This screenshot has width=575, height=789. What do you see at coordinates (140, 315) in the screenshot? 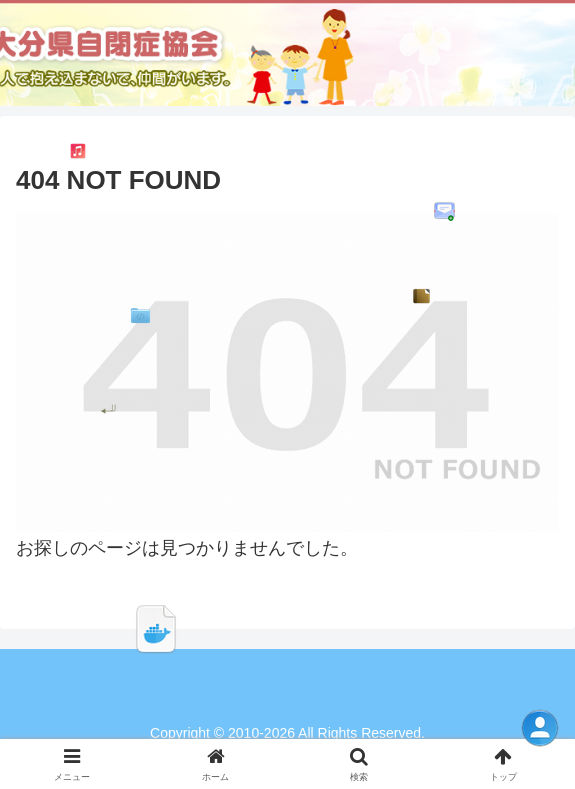
I see `open your code projects folder` at bounding box center [140, 315].